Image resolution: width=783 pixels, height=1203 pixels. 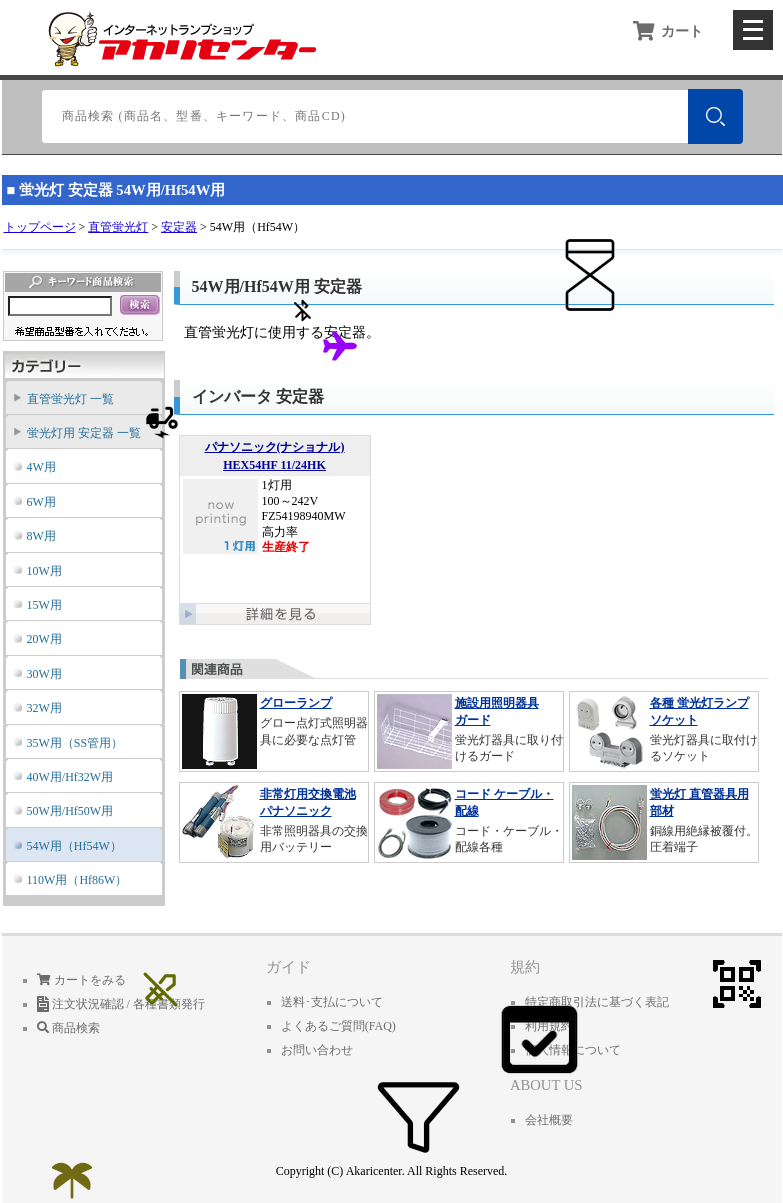 What do you see at coordinates (72, 1180) in the screenshot?
I see `indicates tropical or vacation-related content` at bounding box center [72, 1180].